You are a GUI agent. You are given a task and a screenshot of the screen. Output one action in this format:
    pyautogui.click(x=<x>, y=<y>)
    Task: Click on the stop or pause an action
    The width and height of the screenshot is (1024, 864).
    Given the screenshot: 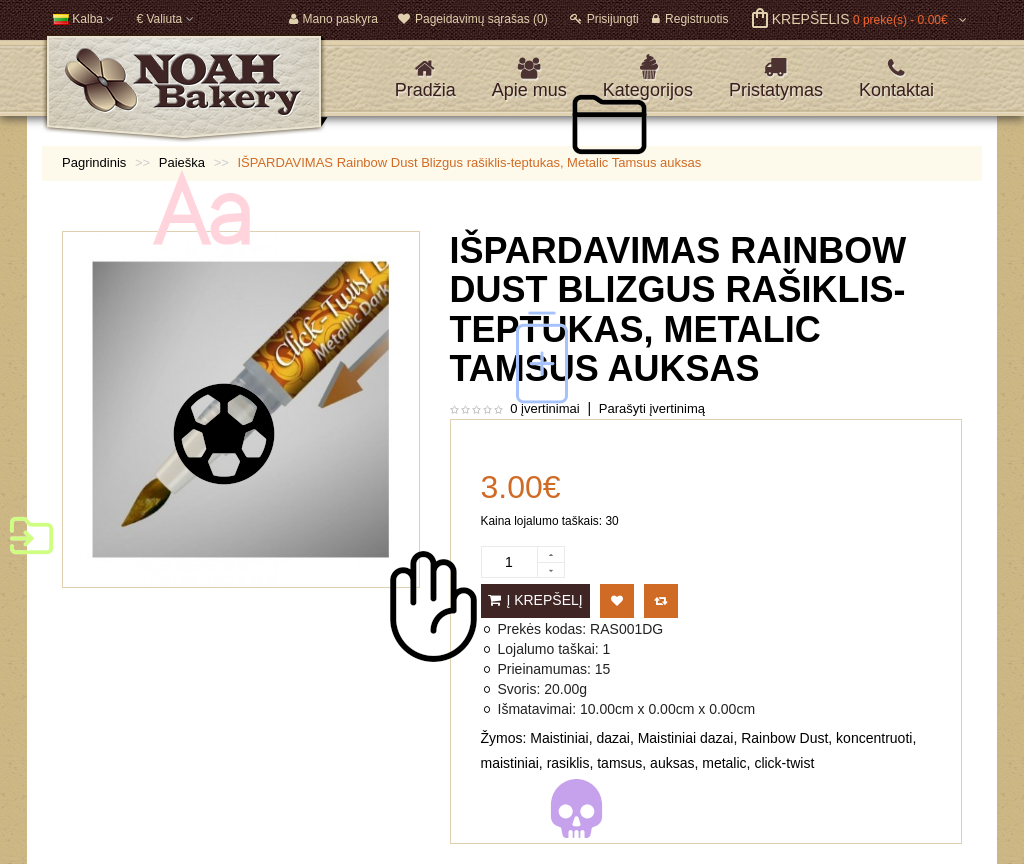 What is the action you would take?
    pyautogui.click(x=433, y=606)
    